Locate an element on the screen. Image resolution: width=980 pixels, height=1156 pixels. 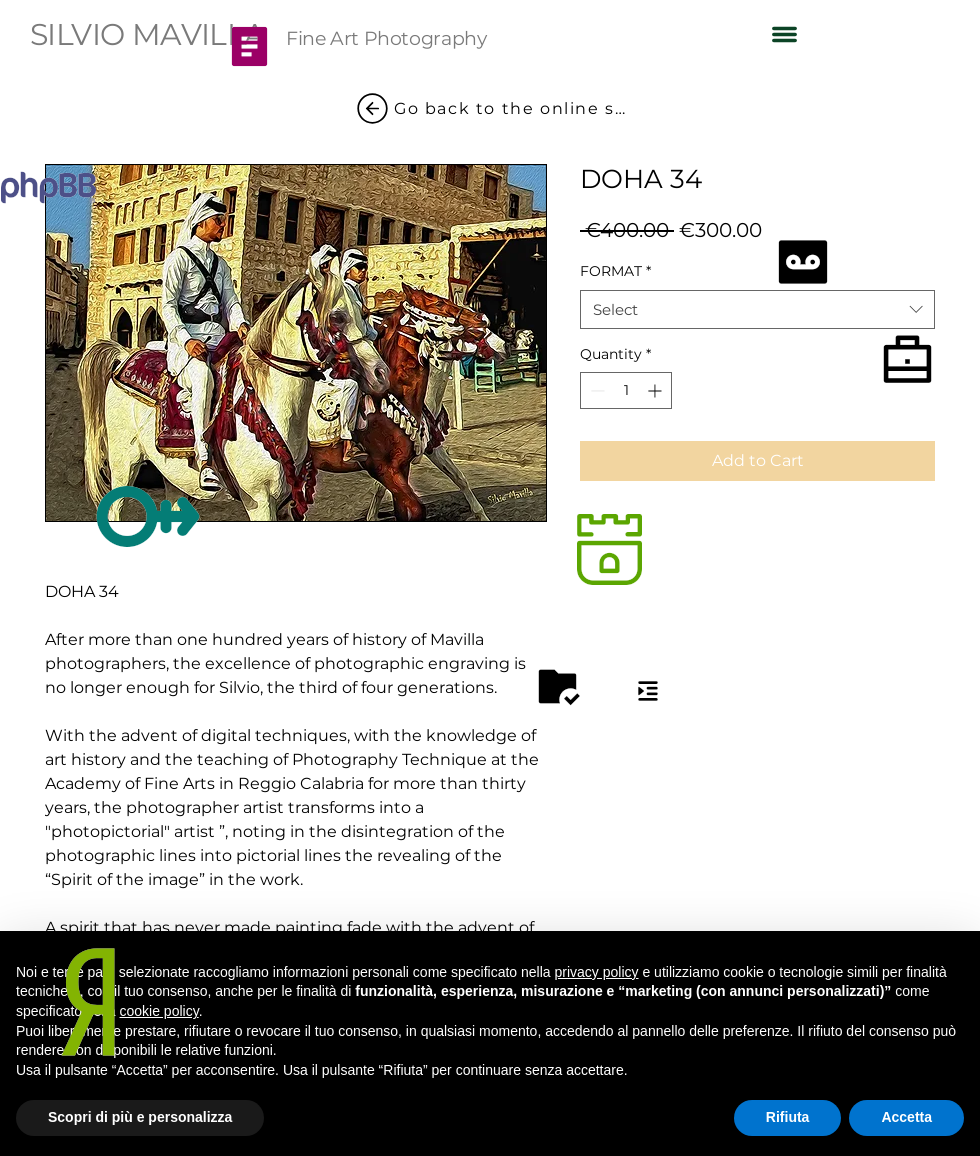
increase text indentation is located at coordinates (648, 691).